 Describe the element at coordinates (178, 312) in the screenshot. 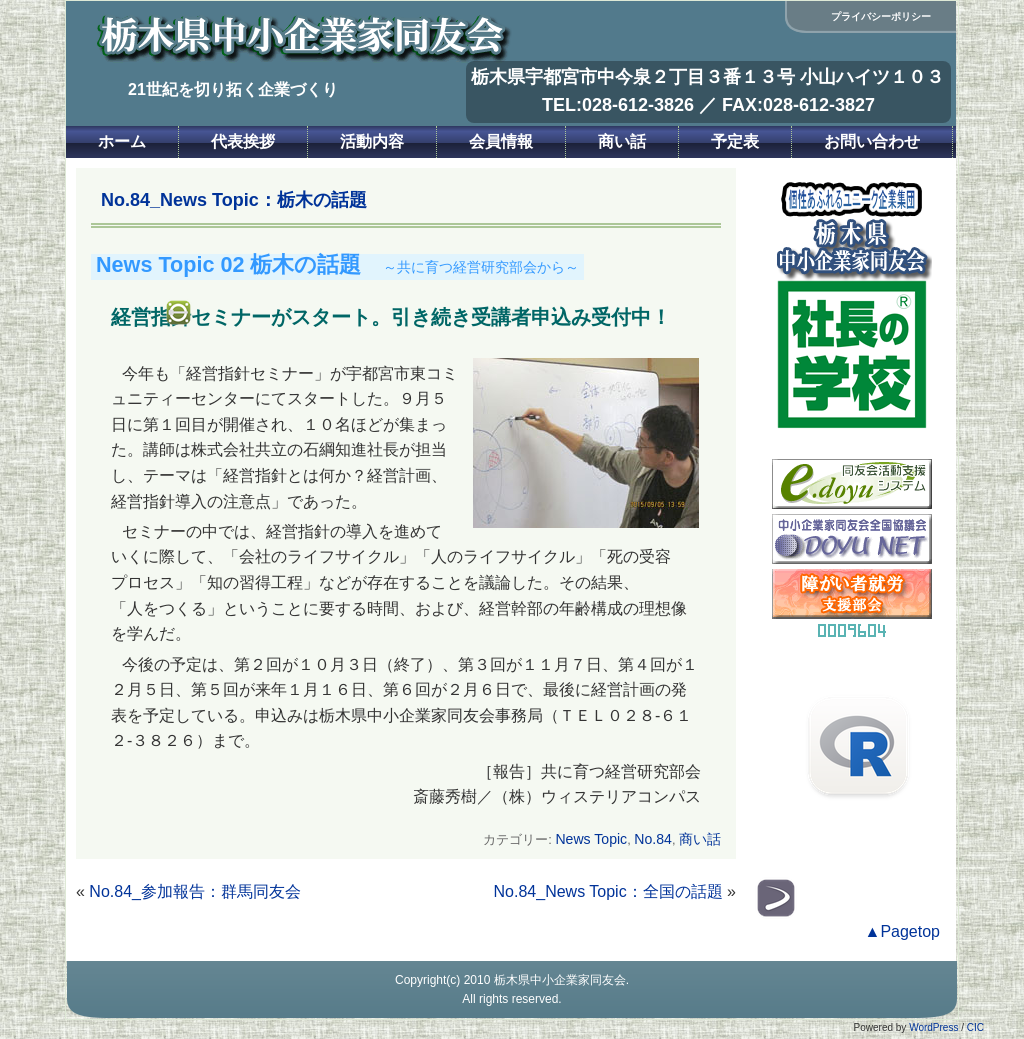

I see `open LibreCAD application` at that location.